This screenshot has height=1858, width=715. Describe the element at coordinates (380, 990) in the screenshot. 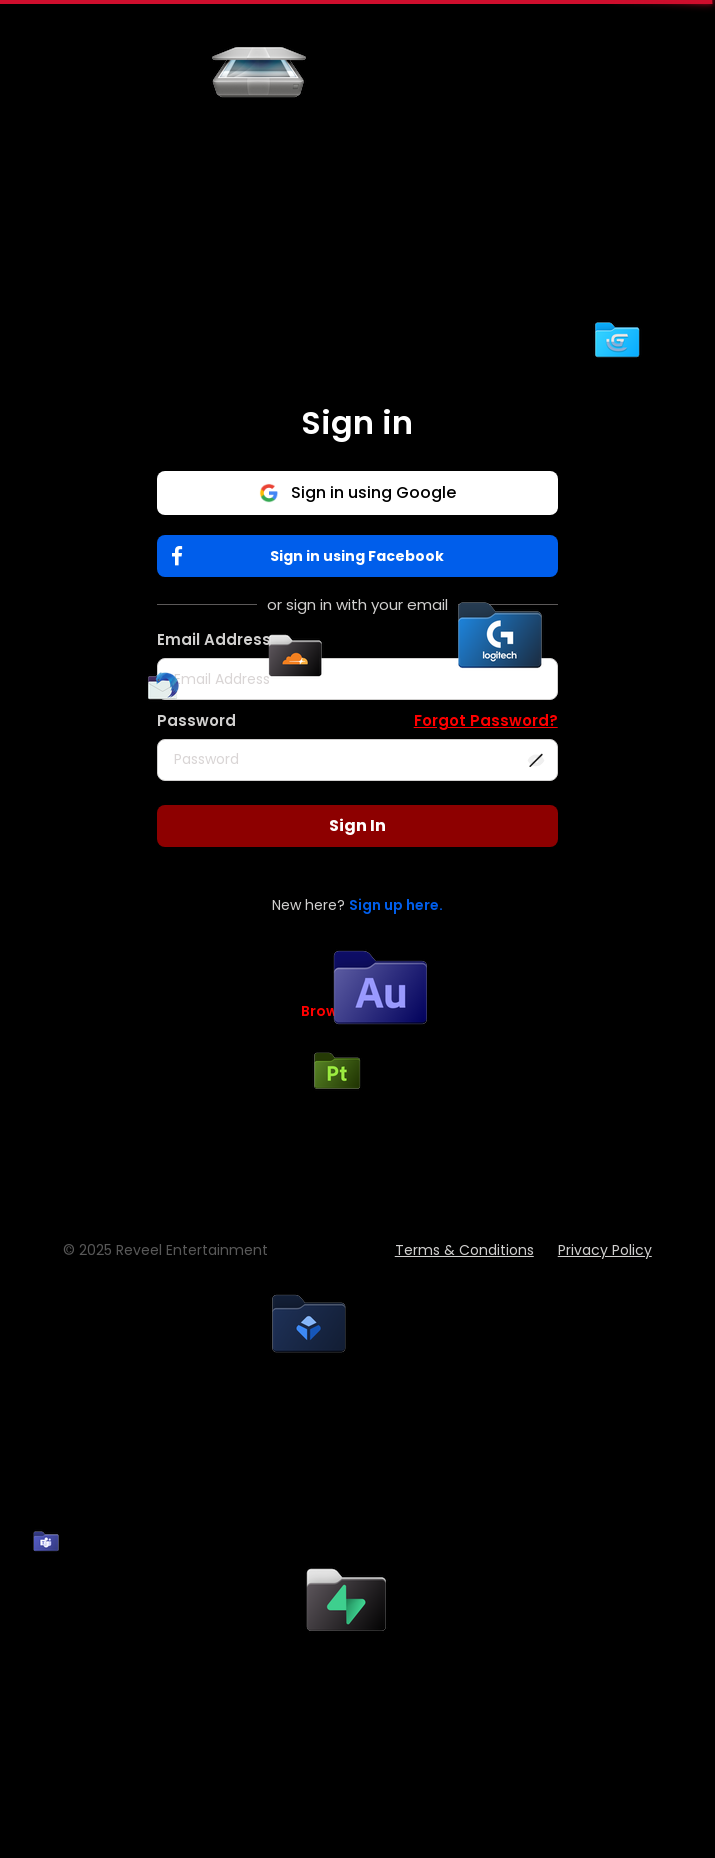

I see `open adobe audition project files folder` at that location.